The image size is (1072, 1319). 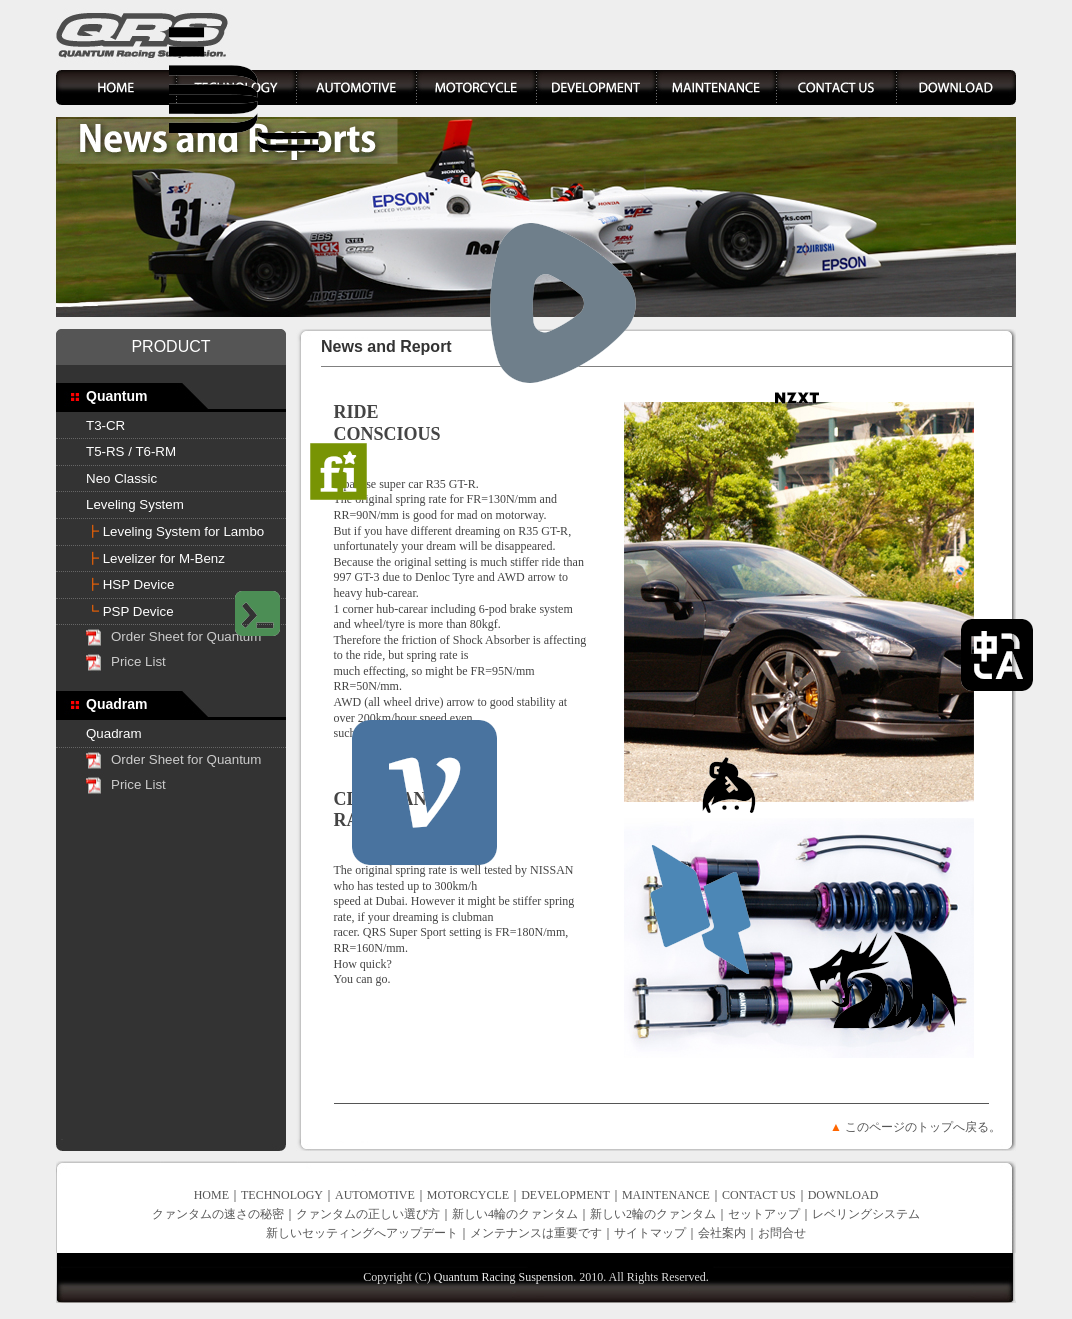 What do you see at coordinates (257, 613) in the screenshot?
I see `visit the Educative learning platform` at bounding box center [257, 613].